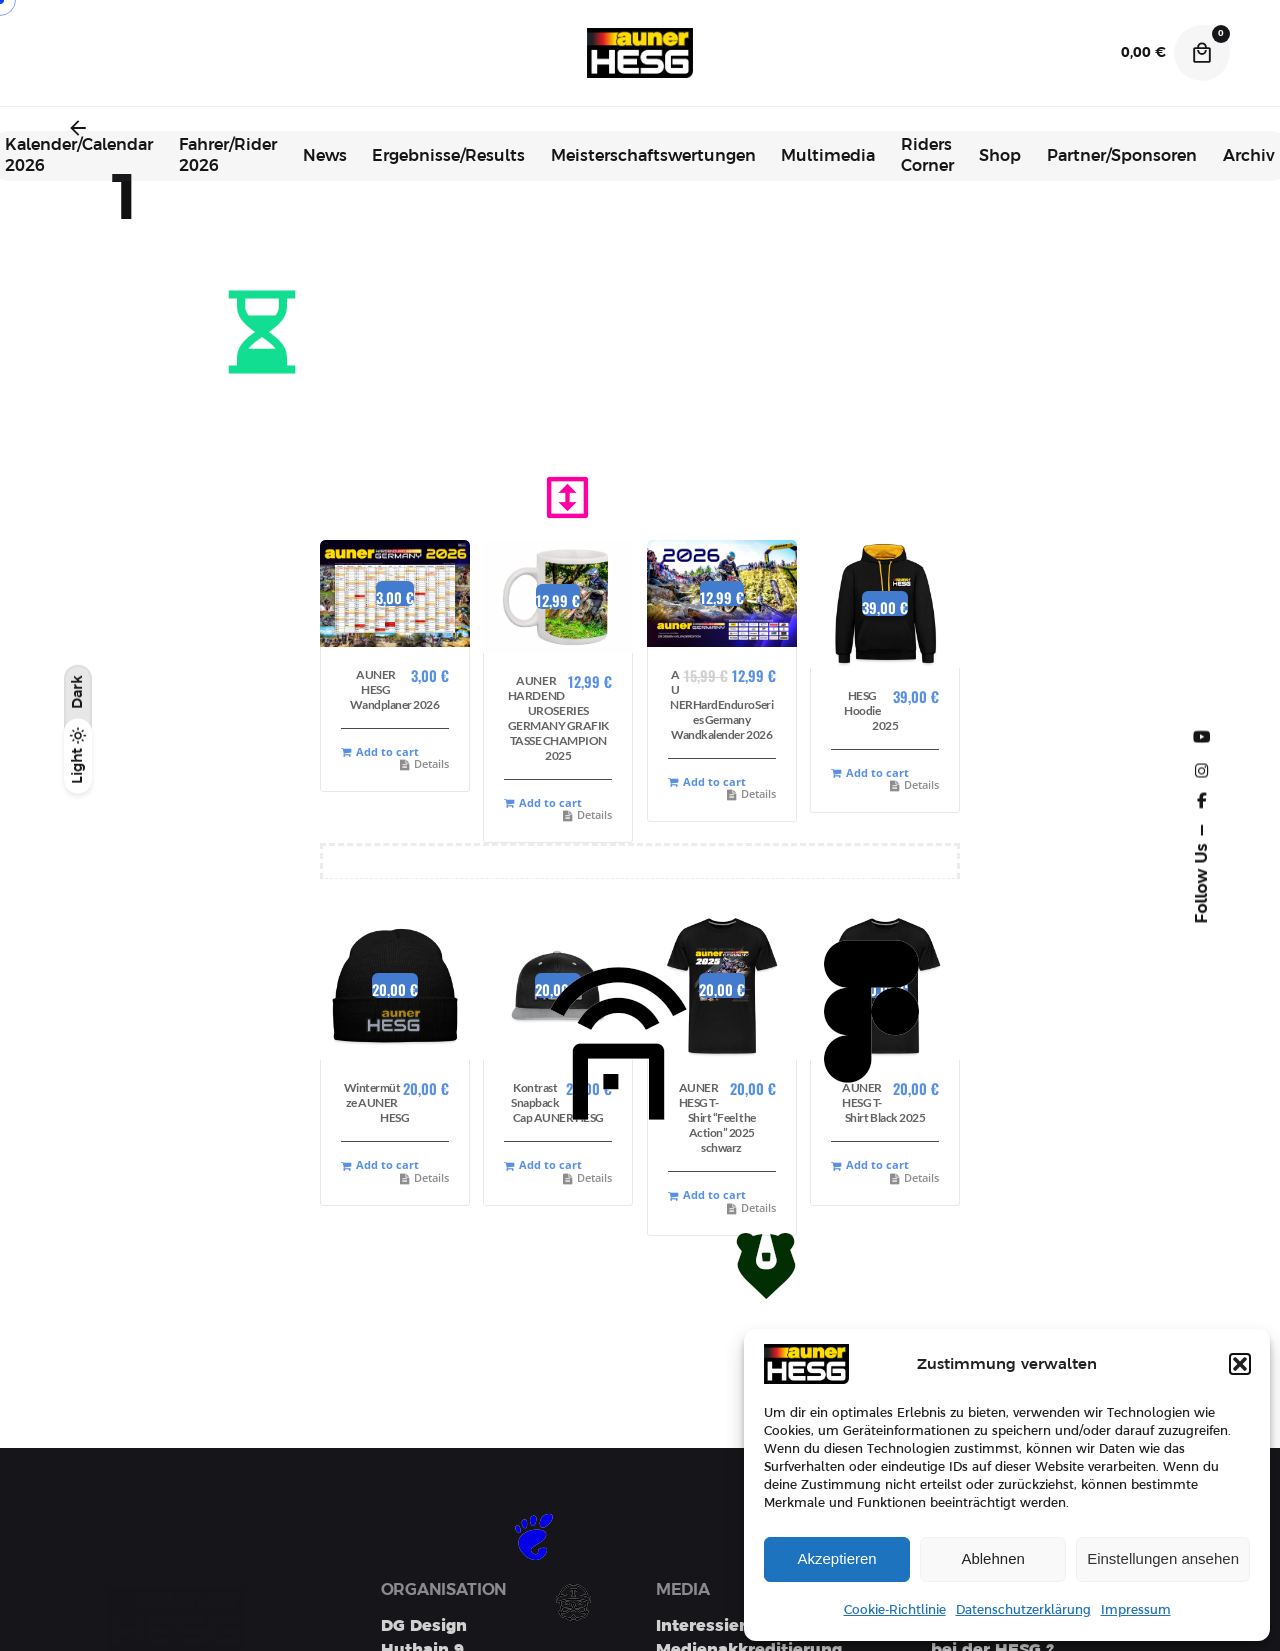 The image size is (1280, 1651). I want to click on link to Travis CI continuous integration service, so click(573, 1602).